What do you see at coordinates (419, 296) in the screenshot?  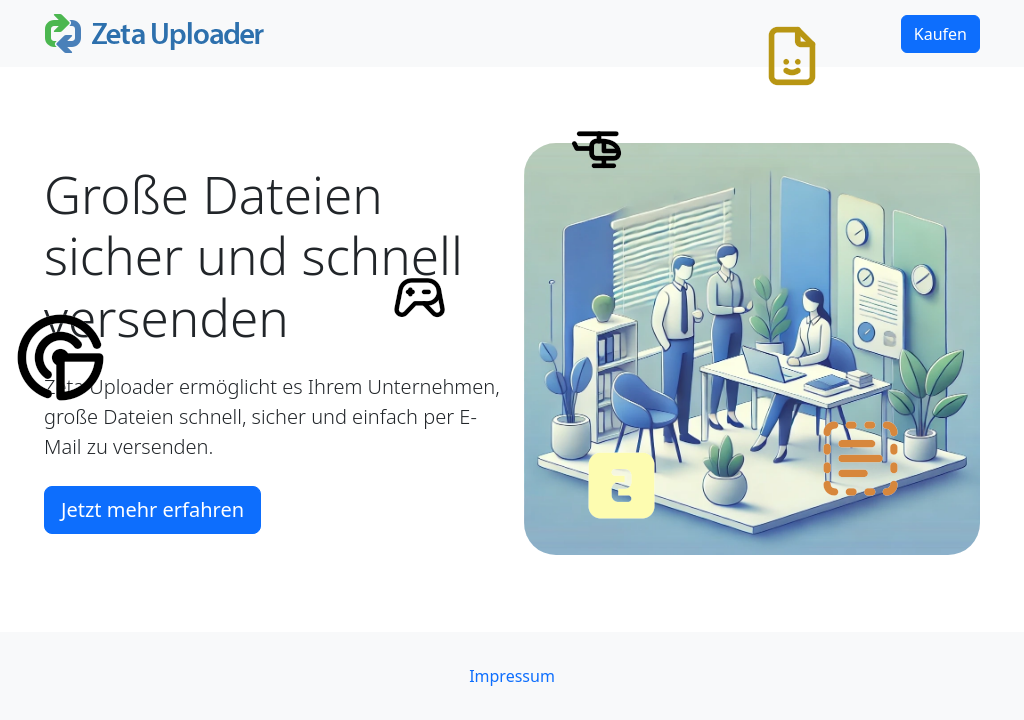 I see `access gaming features or settings` at bounding box center [419, 296].